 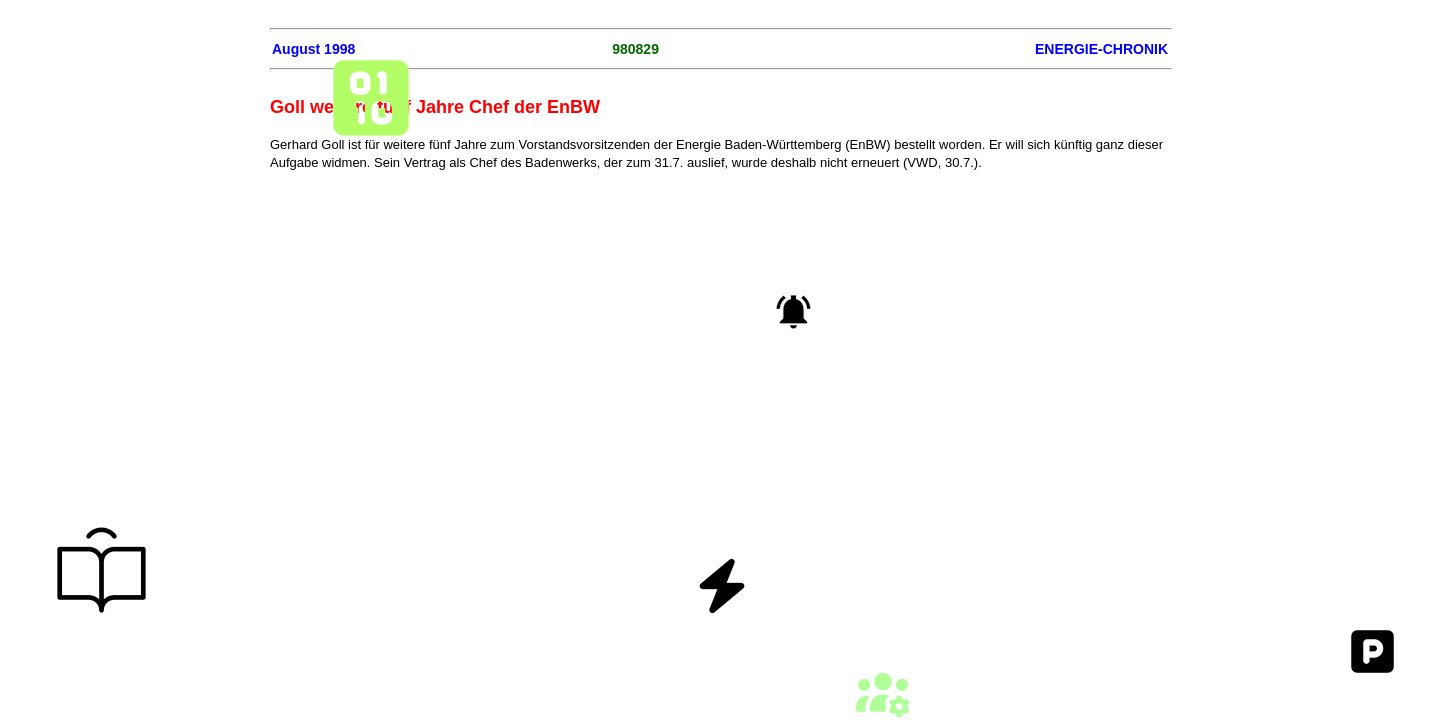 What do you see at coordinates (793, 311) in the screenshot?
I see `indicates active or incoming notifications` at bounding box center [793, 311].